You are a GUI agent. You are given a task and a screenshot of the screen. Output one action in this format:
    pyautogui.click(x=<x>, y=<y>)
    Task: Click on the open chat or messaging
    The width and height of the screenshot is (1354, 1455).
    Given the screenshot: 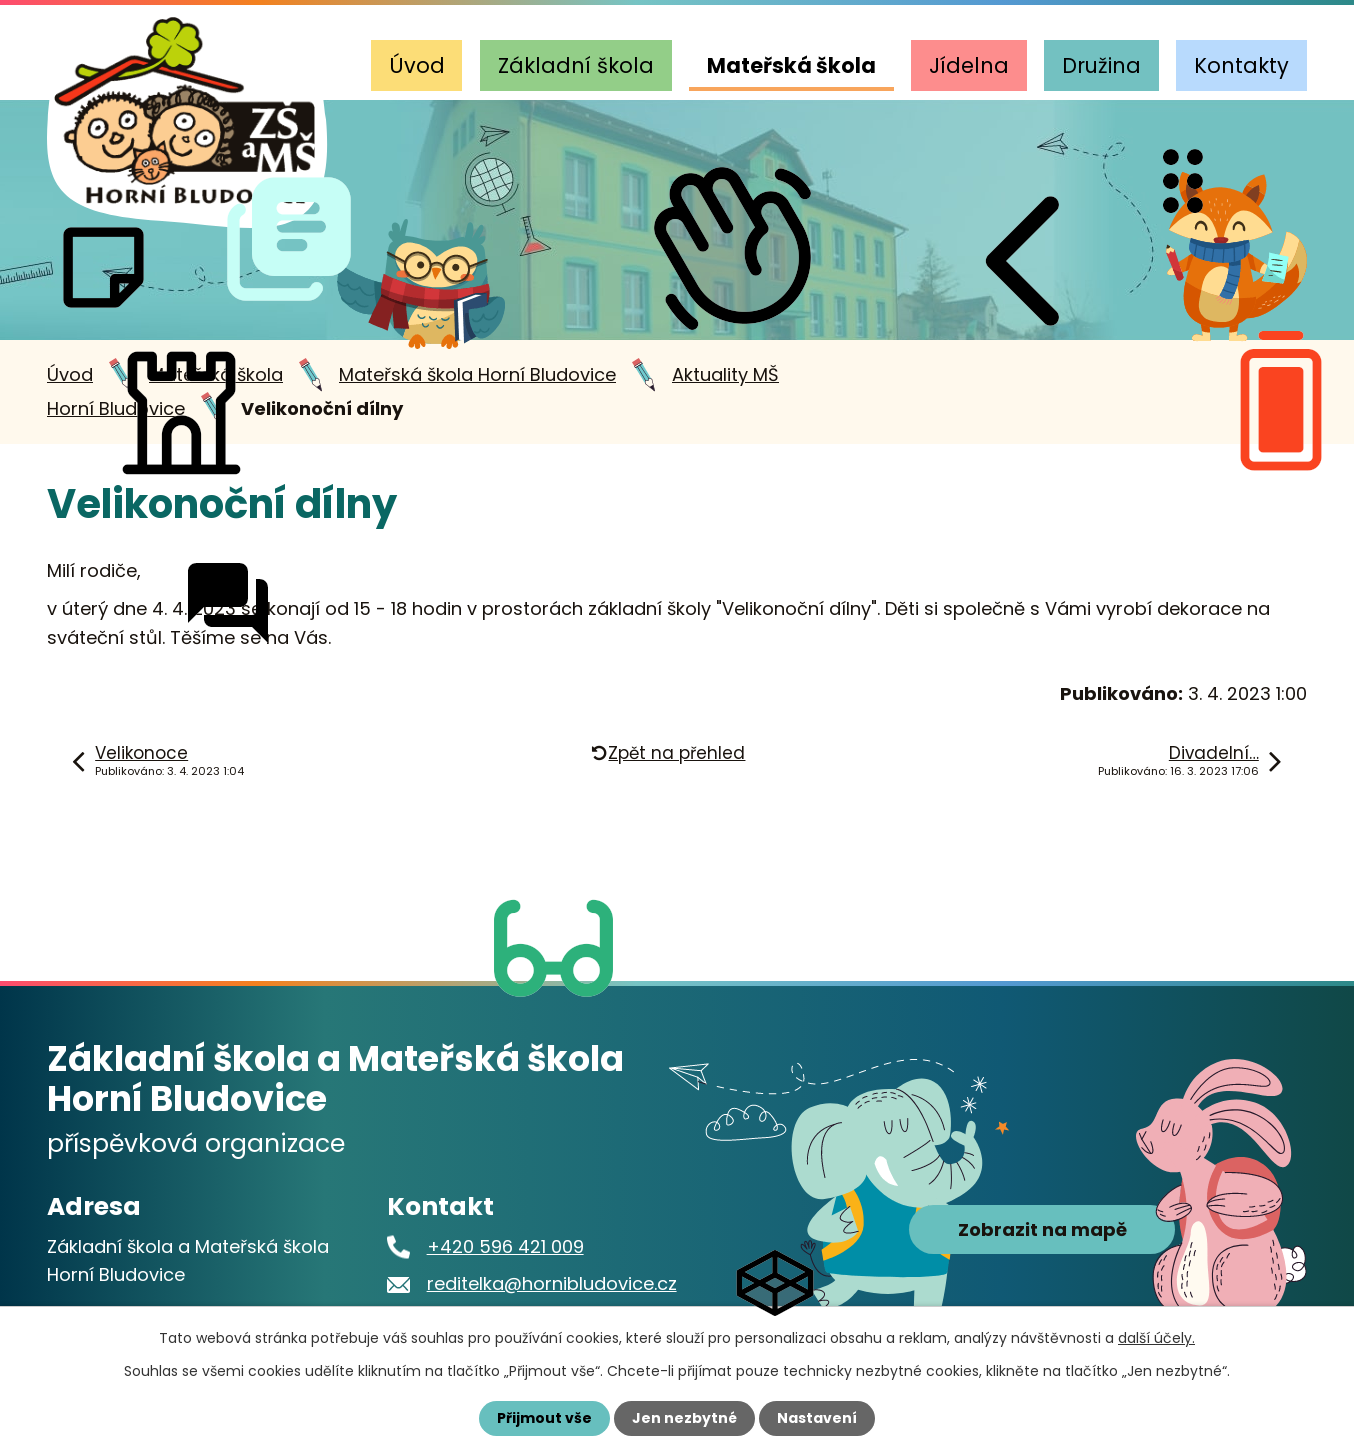 What is the action you would take?
    pyautogui.click(x=228, y=603)
    